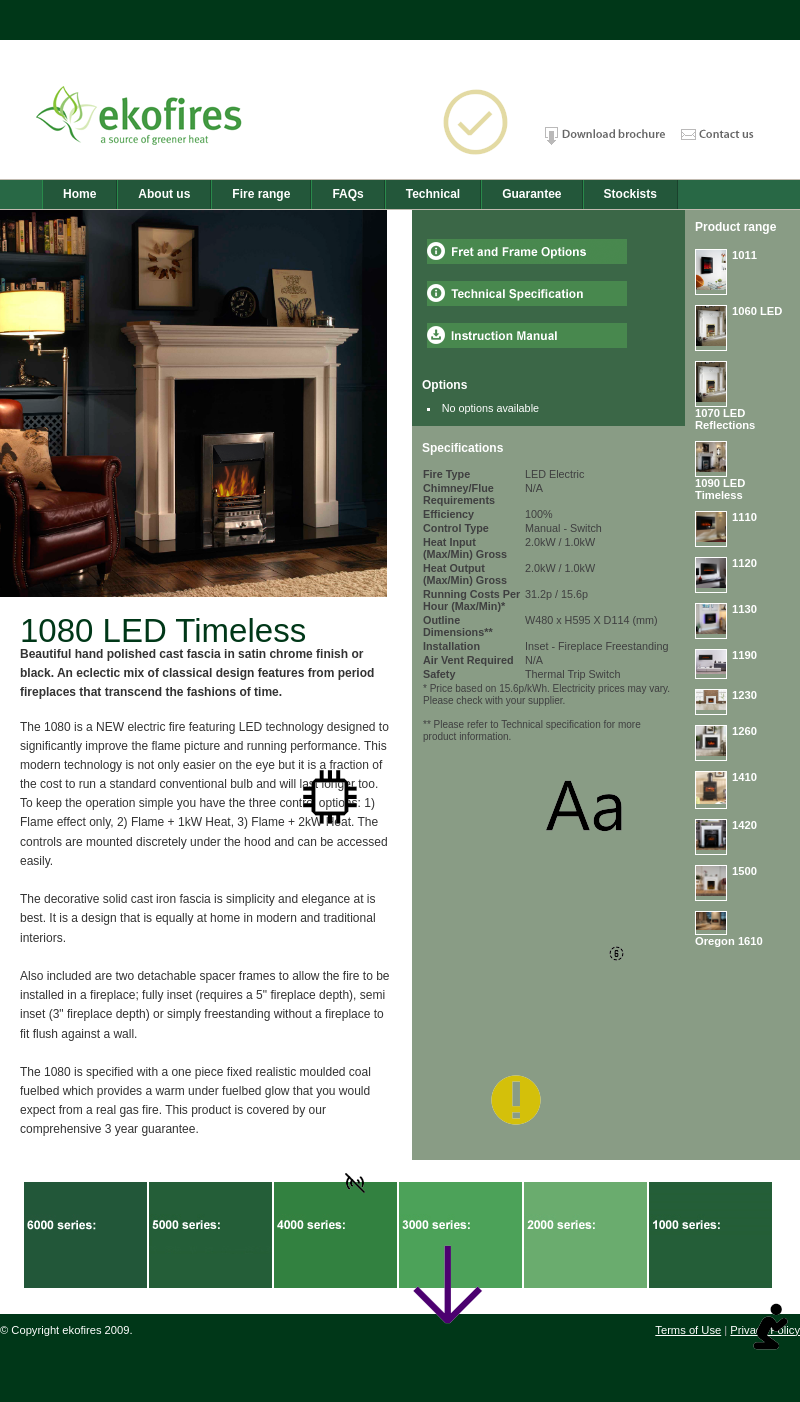 The width and height of the screenshot is (800, 1402). What do you see at coordinates (332, 799) in the screenshot?
I see `view hardware or processor information` at bounding box center [332, 799].